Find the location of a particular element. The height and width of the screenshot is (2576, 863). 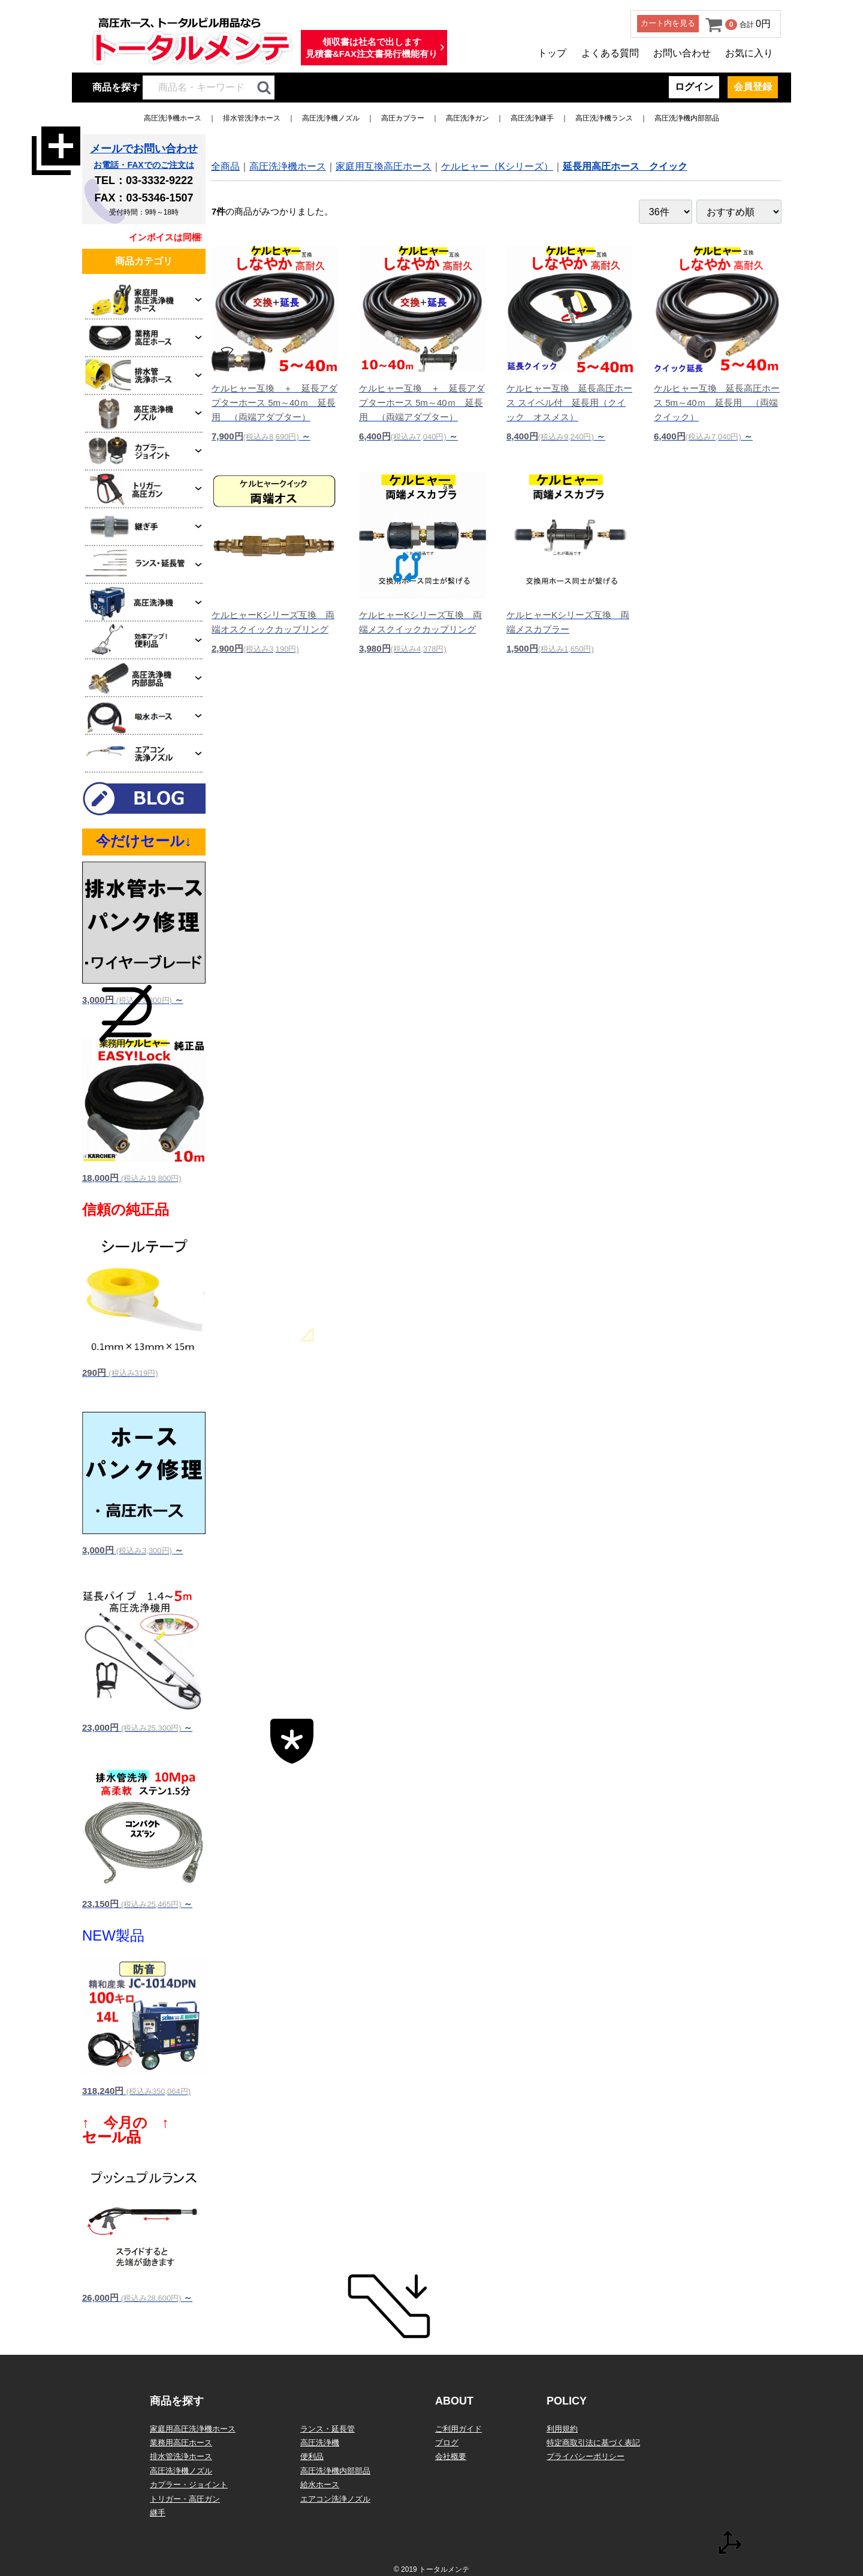

indicates a set is not a superset of another in mathematical notation is located at coordinates (125, 1013).